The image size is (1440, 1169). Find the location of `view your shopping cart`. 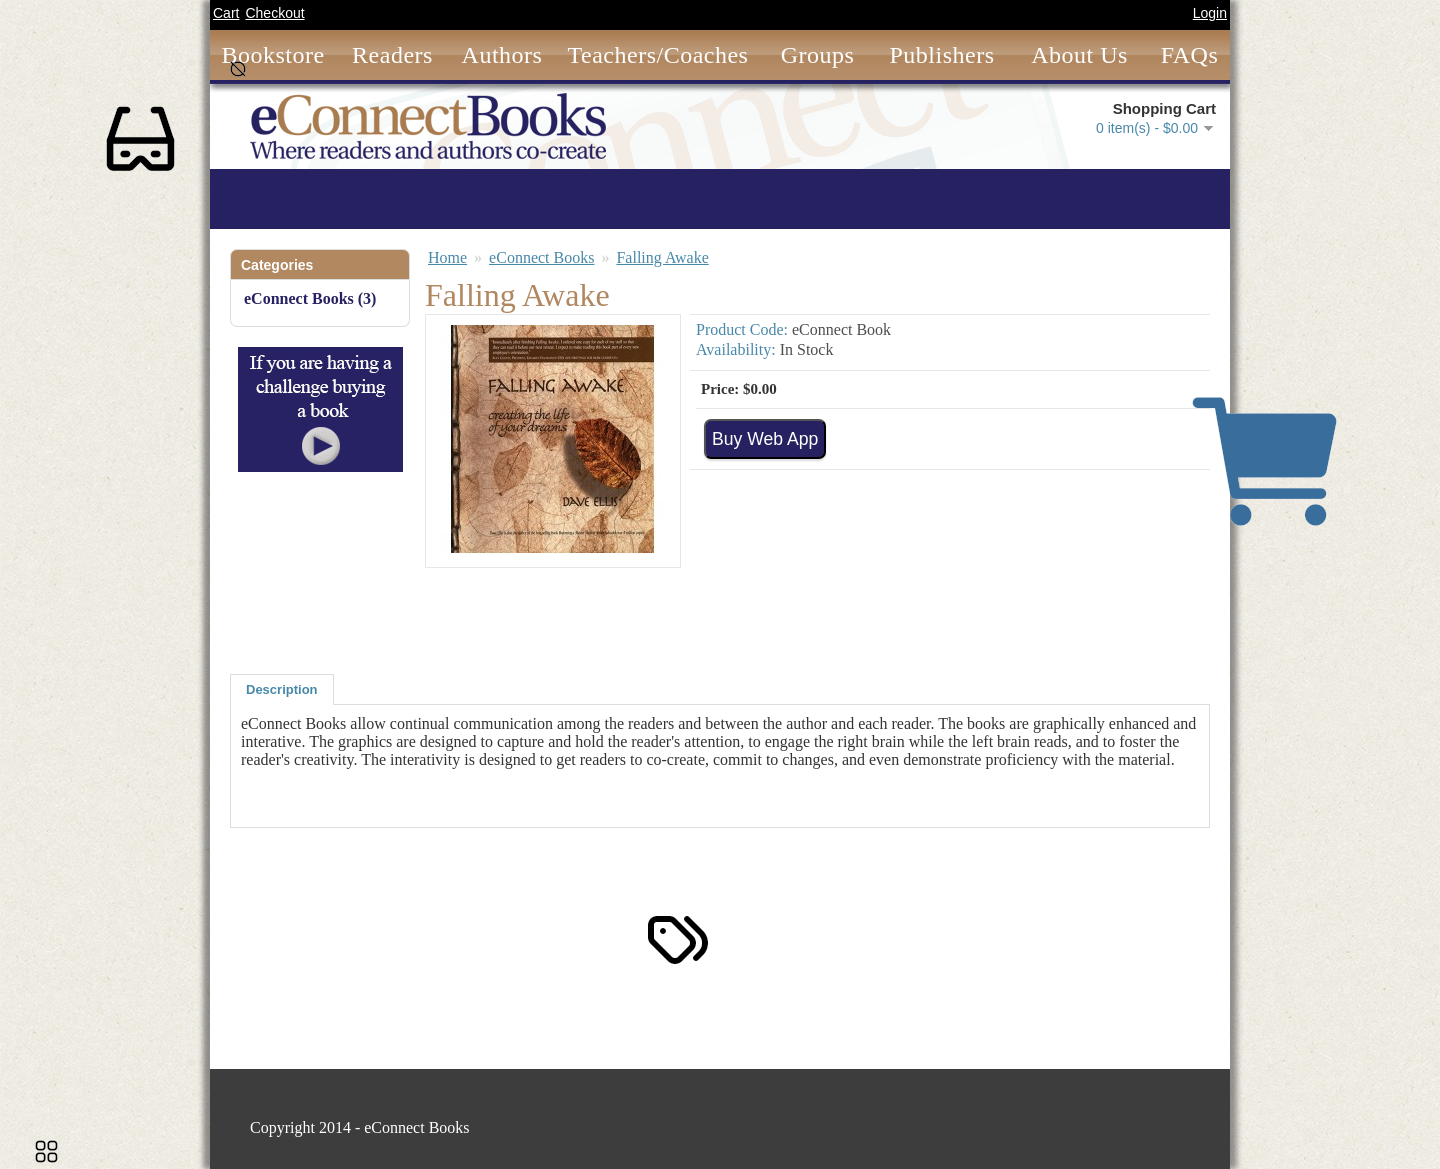

view your shopping cart is located at coordinates (1267, 461).